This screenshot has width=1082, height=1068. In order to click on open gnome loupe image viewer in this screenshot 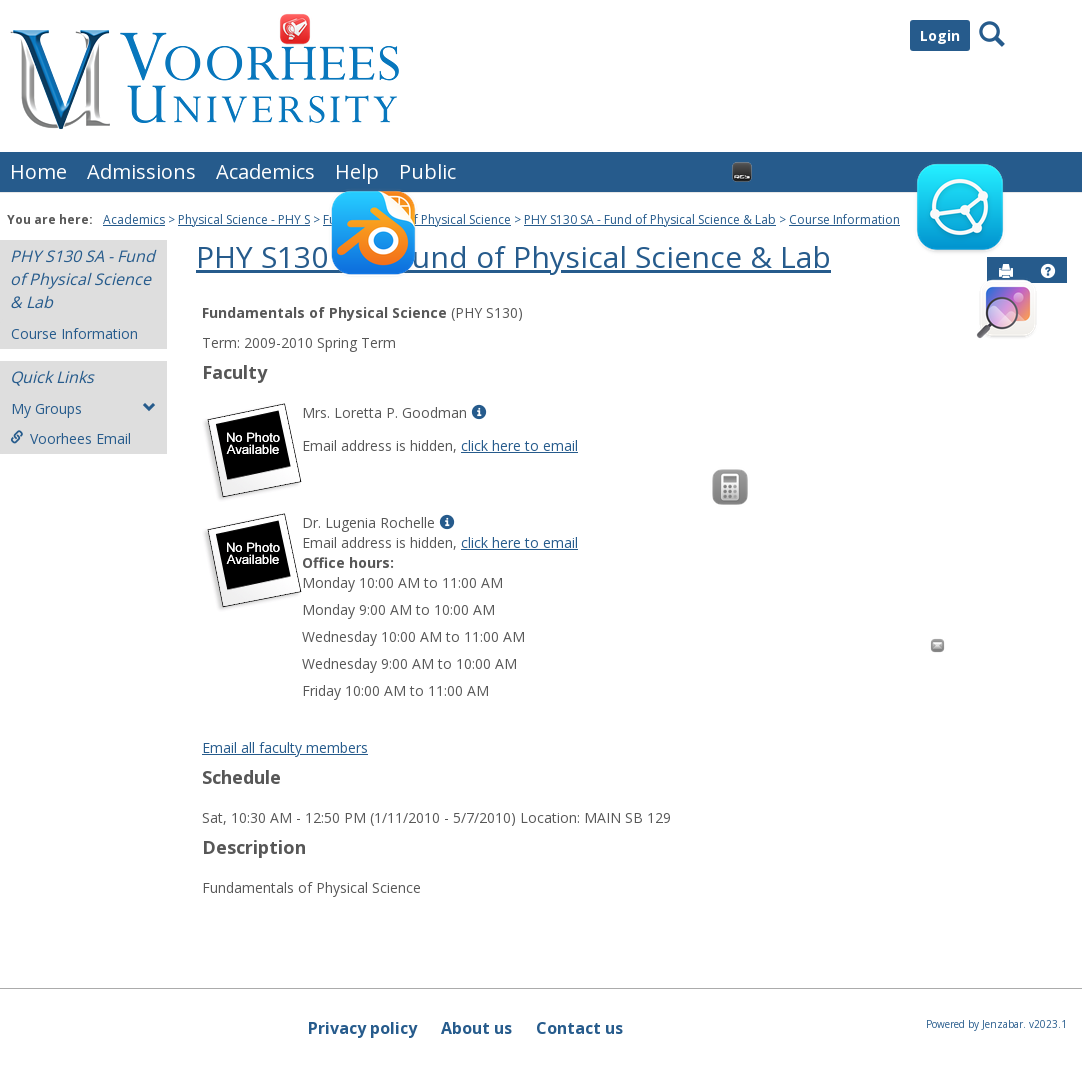, I will do `click(1008, 308)`.